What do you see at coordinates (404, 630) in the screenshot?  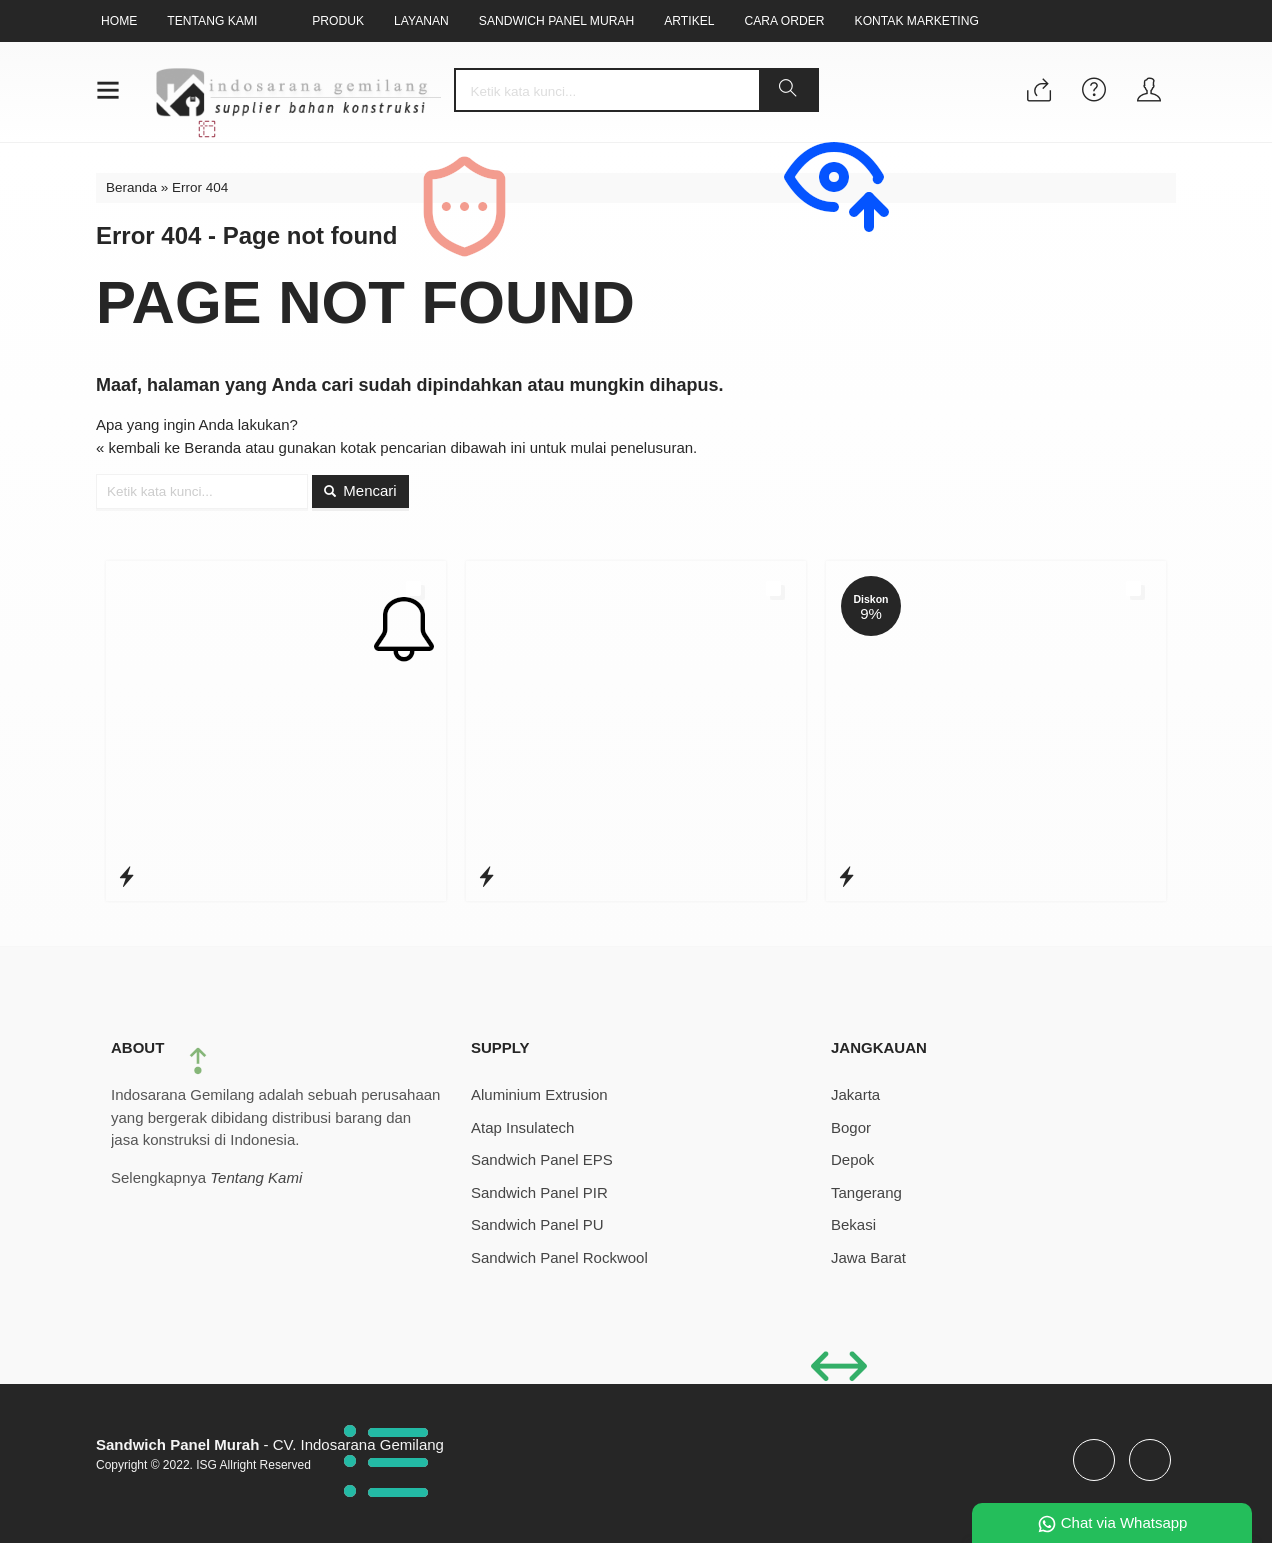 I see `view notifications` at bounding box center [404, 630].